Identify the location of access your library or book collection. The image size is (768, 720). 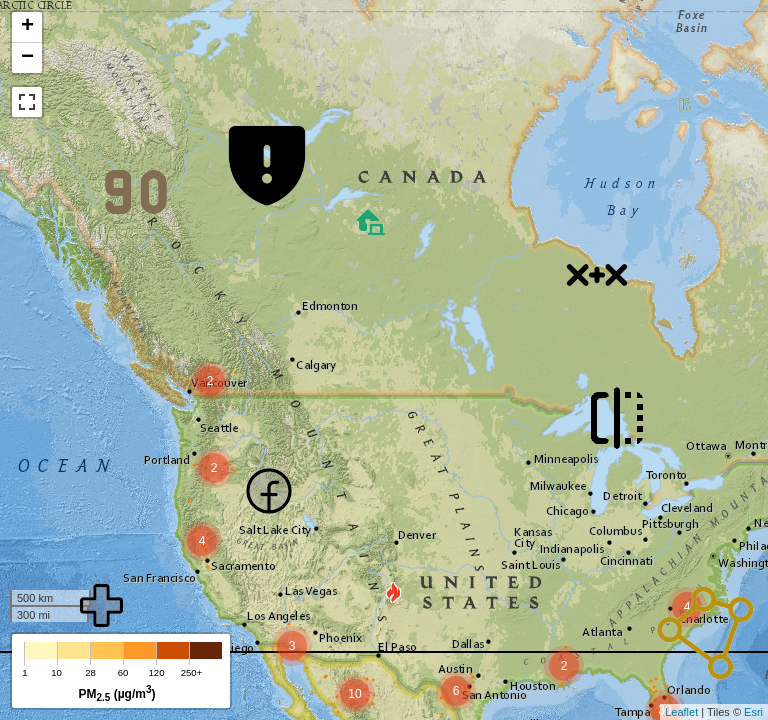
(684, 104).